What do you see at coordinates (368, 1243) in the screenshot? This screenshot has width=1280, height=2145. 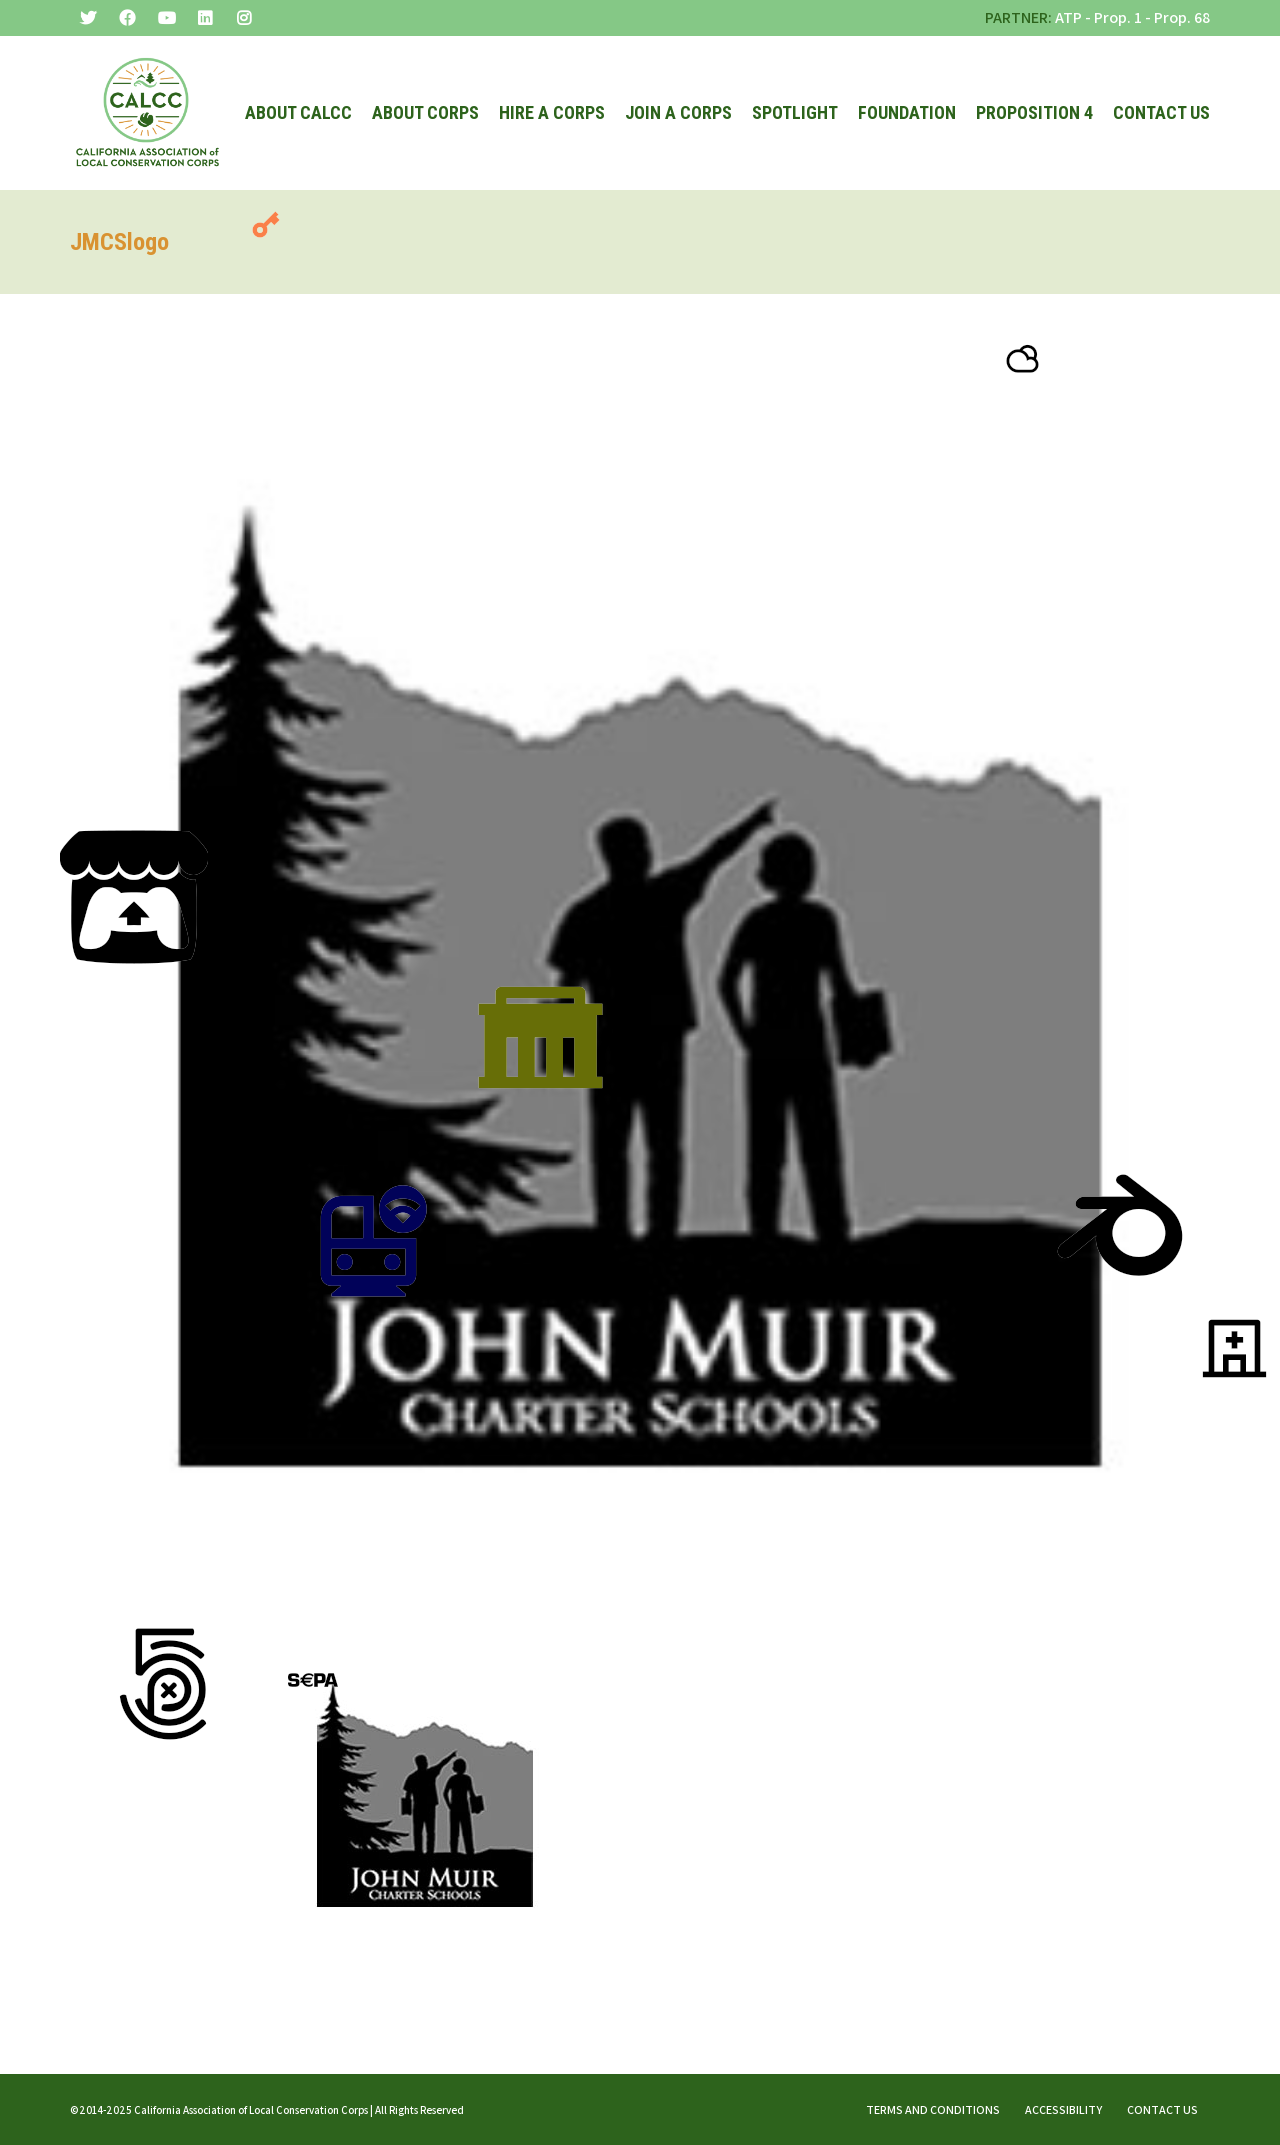 I see `indicates wifi availability on subway or transit` at bounding box center [368, 1243].